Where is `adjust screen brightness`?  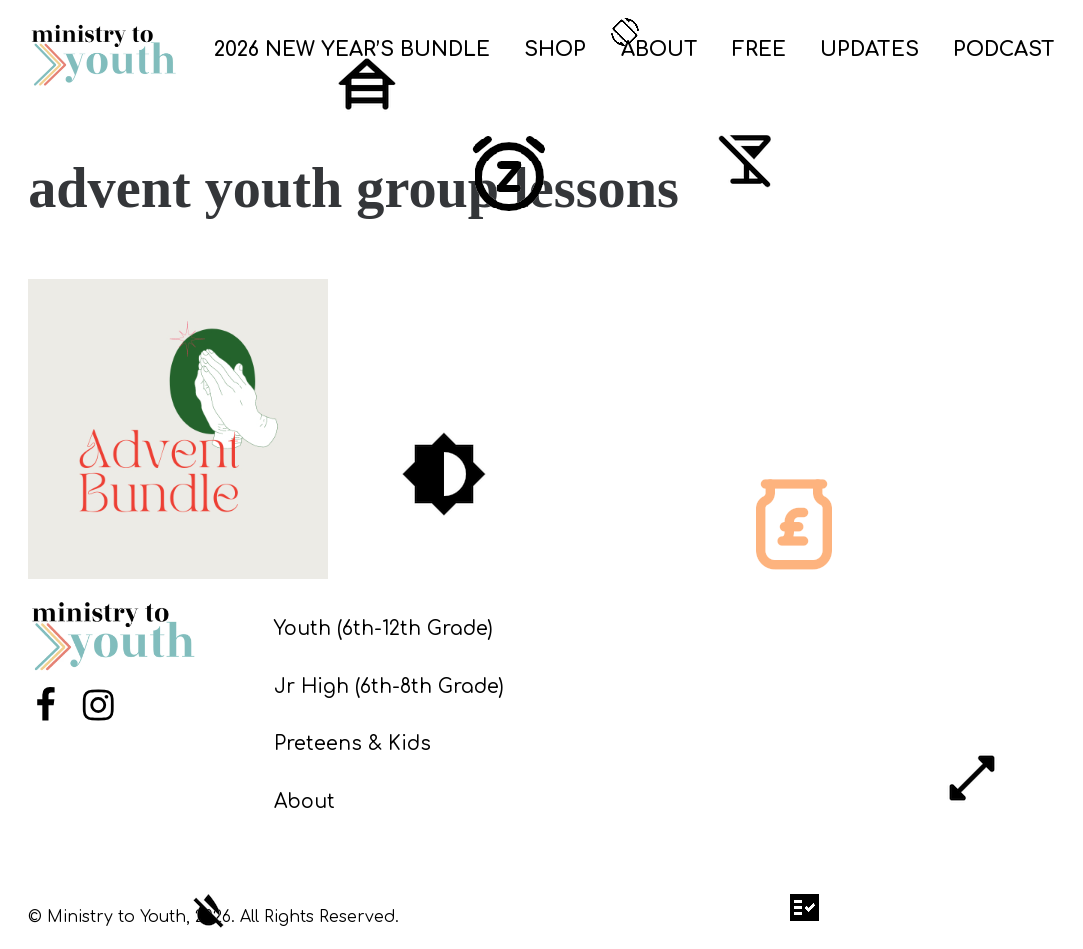
adjust screen brightness is located at coordinates (444, 474).